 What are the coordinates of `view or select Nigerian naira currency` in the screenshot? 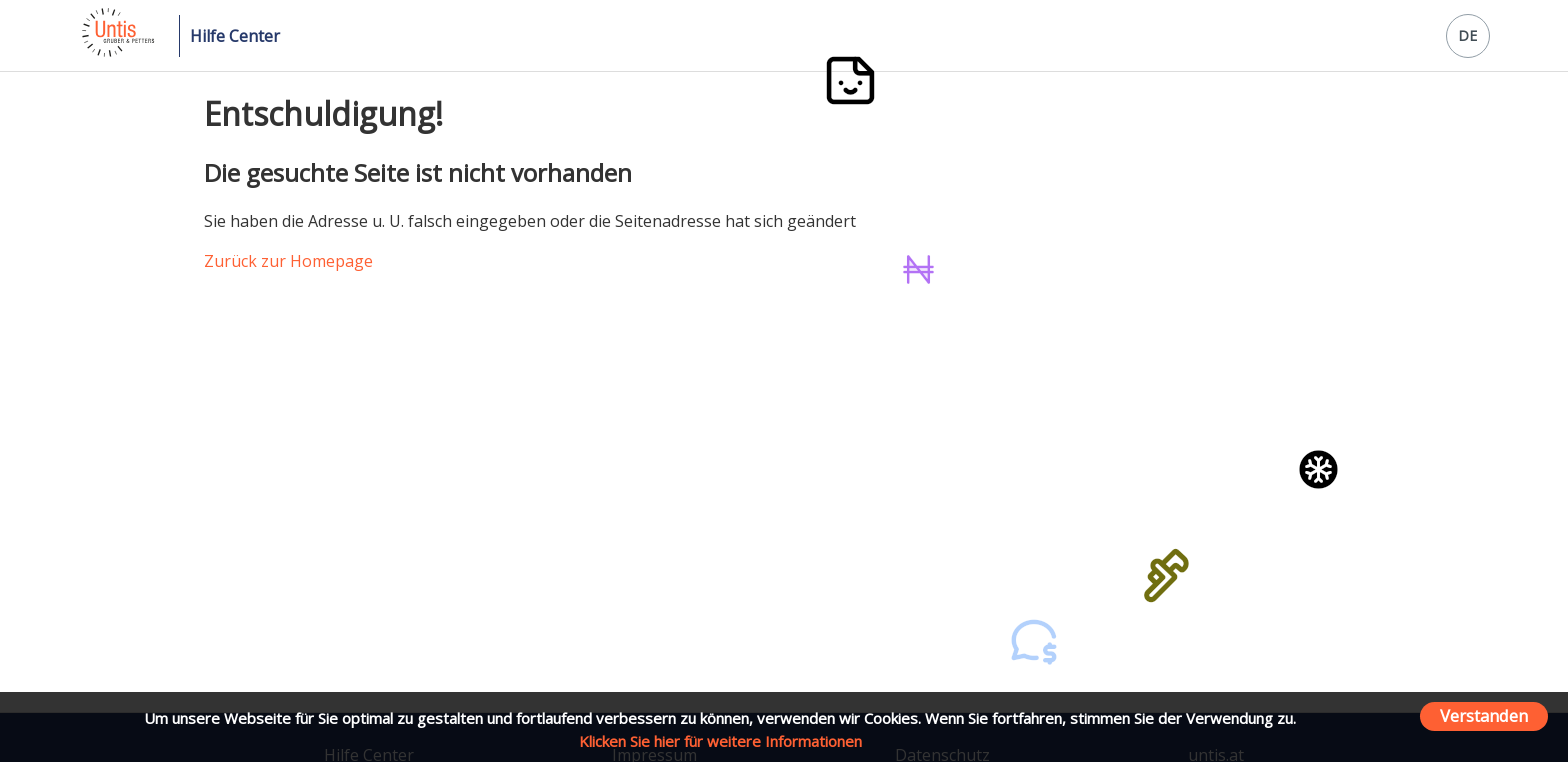 It's located at (918, 269).